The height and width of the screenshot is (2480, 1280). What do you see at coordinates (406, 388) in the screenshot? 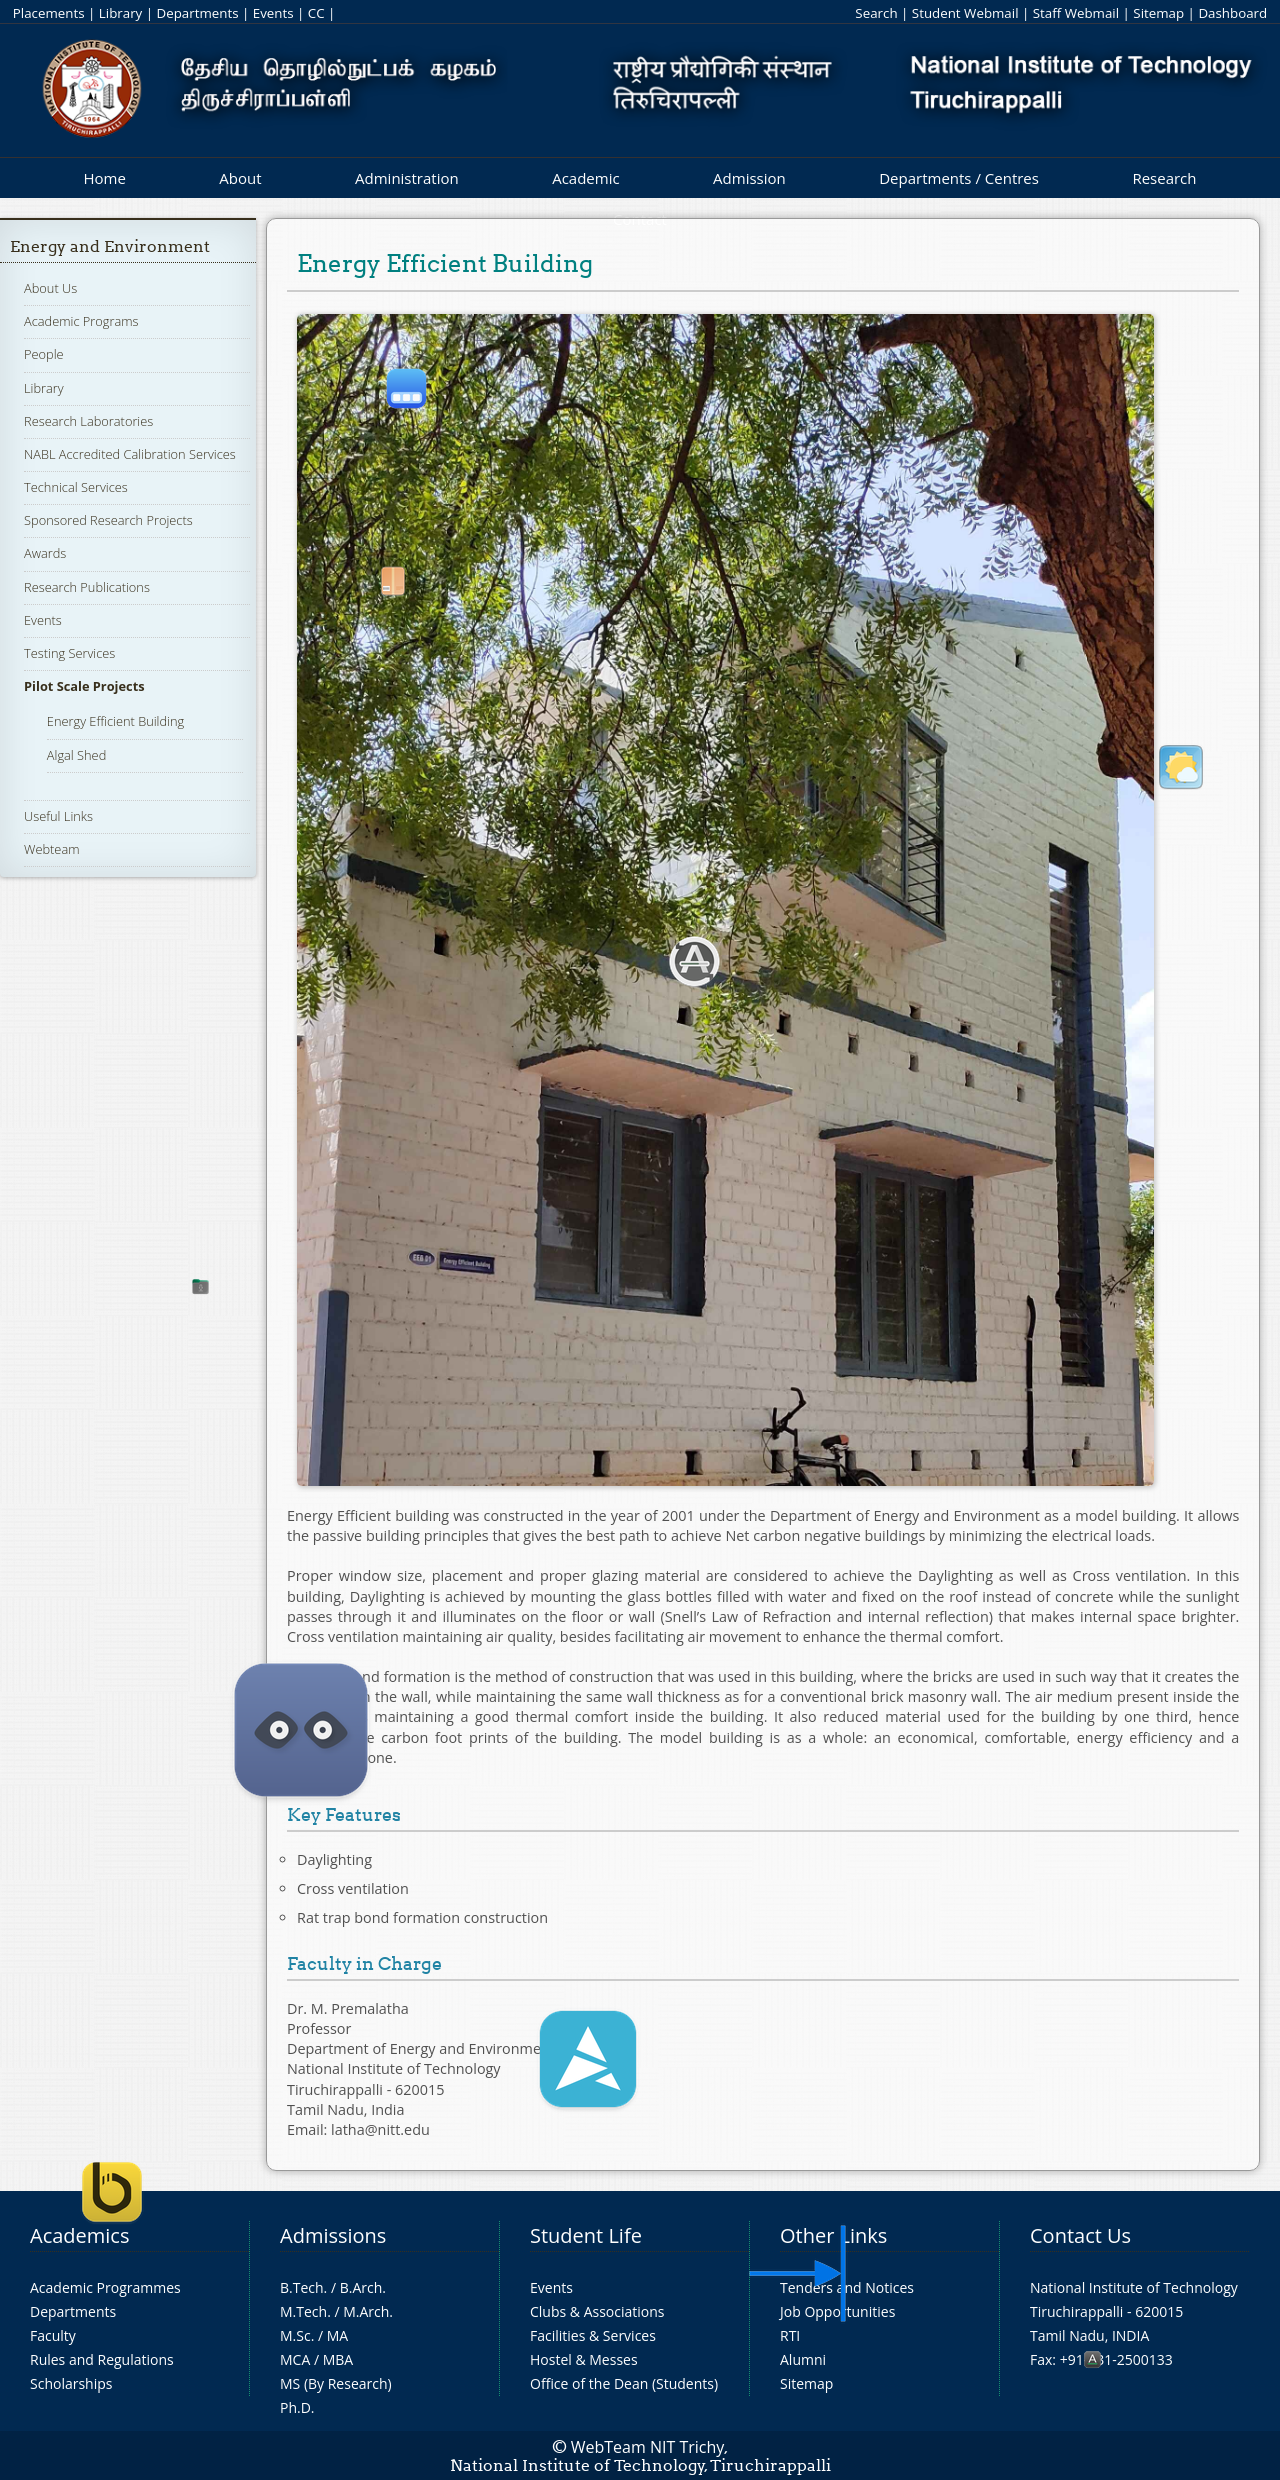
I see `open the dock application` at bounding box center [406, 388].